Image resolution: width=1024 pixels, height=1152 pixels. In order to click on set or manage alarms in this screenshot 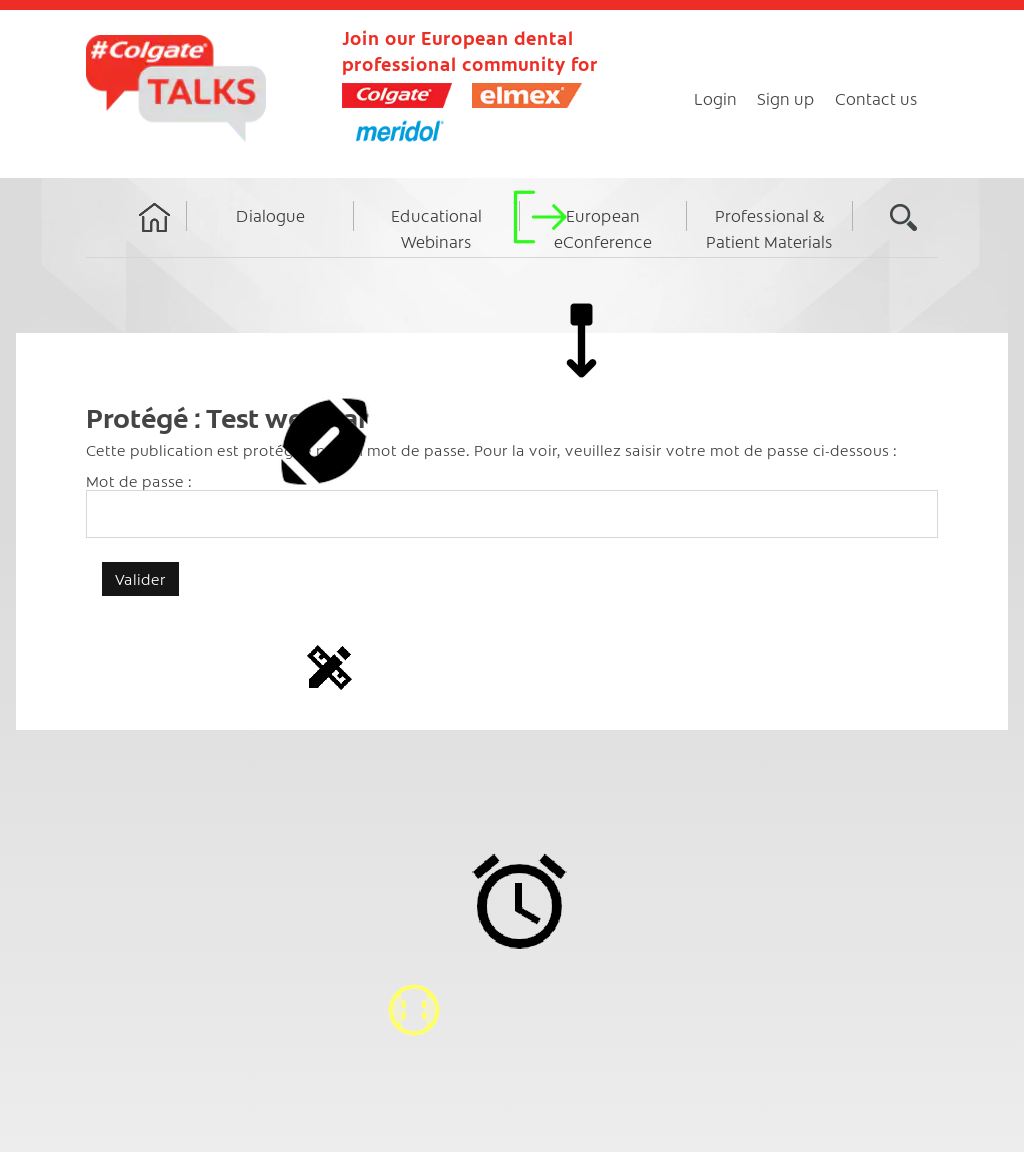, I will do `click(519, 901)`.